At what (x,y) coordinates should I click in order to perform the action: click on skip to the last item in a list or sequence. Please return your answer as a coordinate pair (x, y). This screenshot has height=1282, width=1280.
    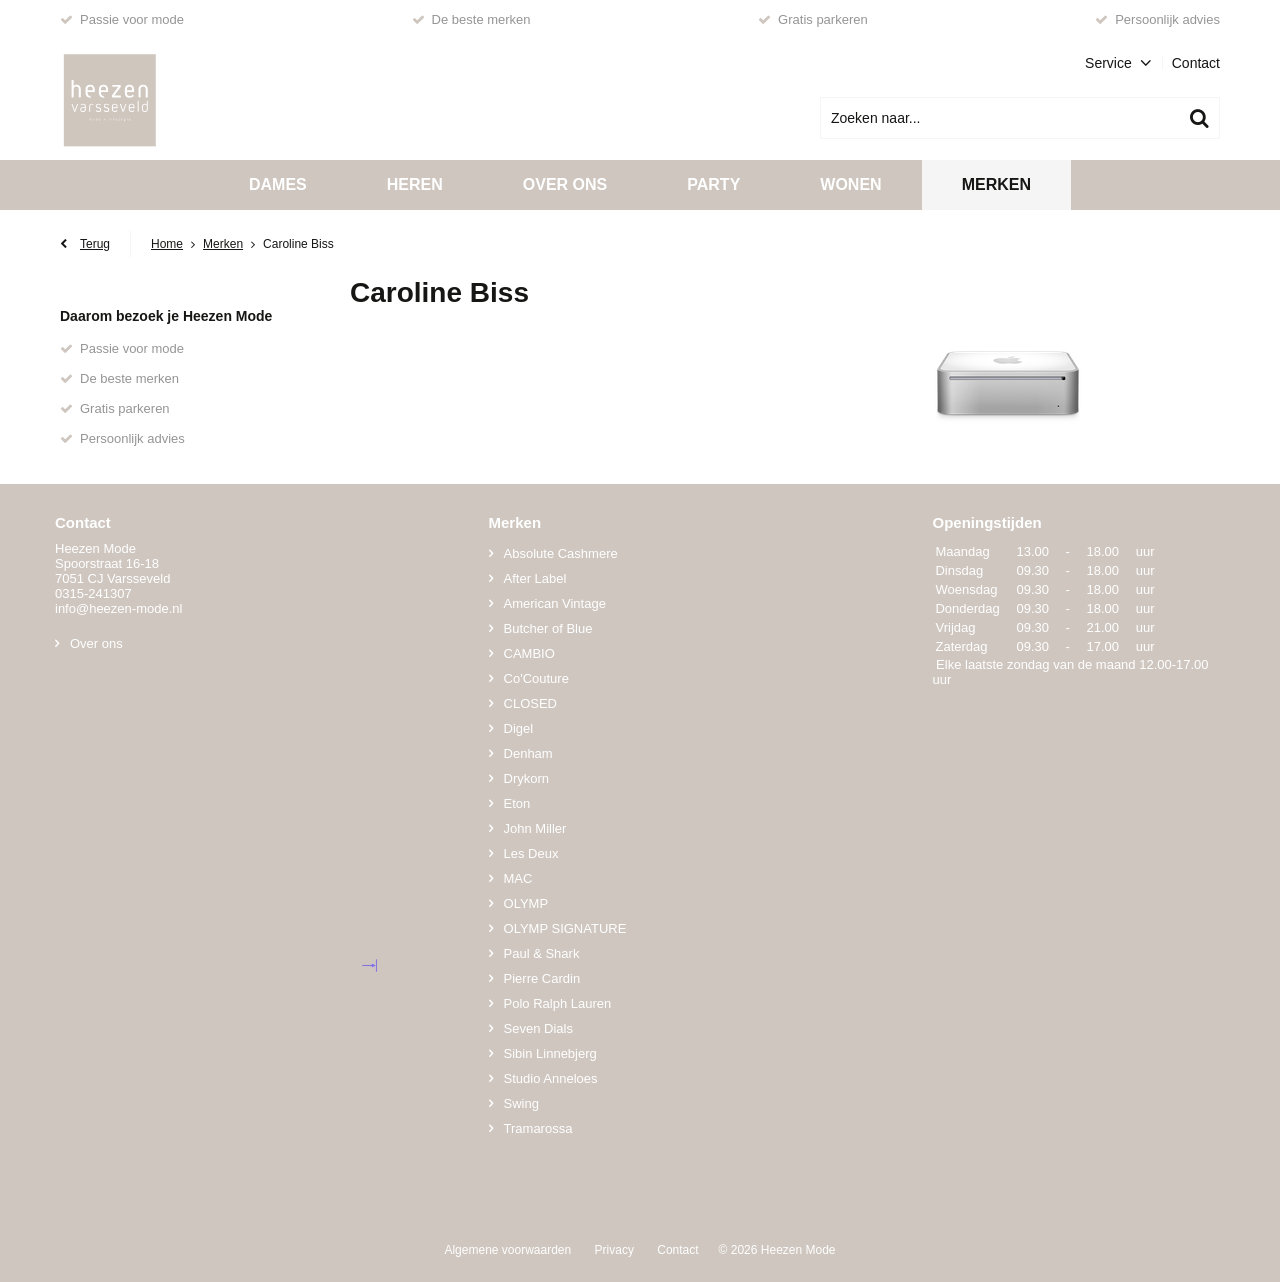
    Looking at the image, I should click on (369, 965).